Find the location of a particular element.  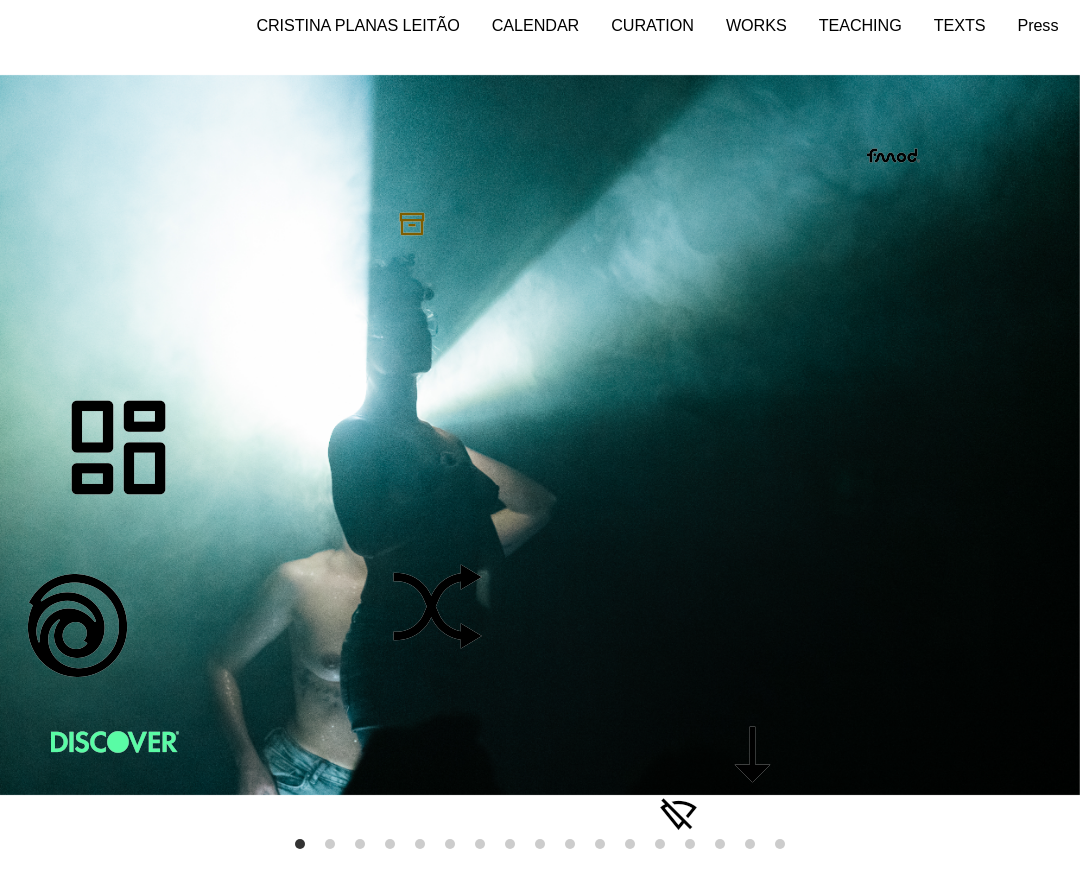

indicates wifi is disabled or disconnected is located at coordinates (678, 815).